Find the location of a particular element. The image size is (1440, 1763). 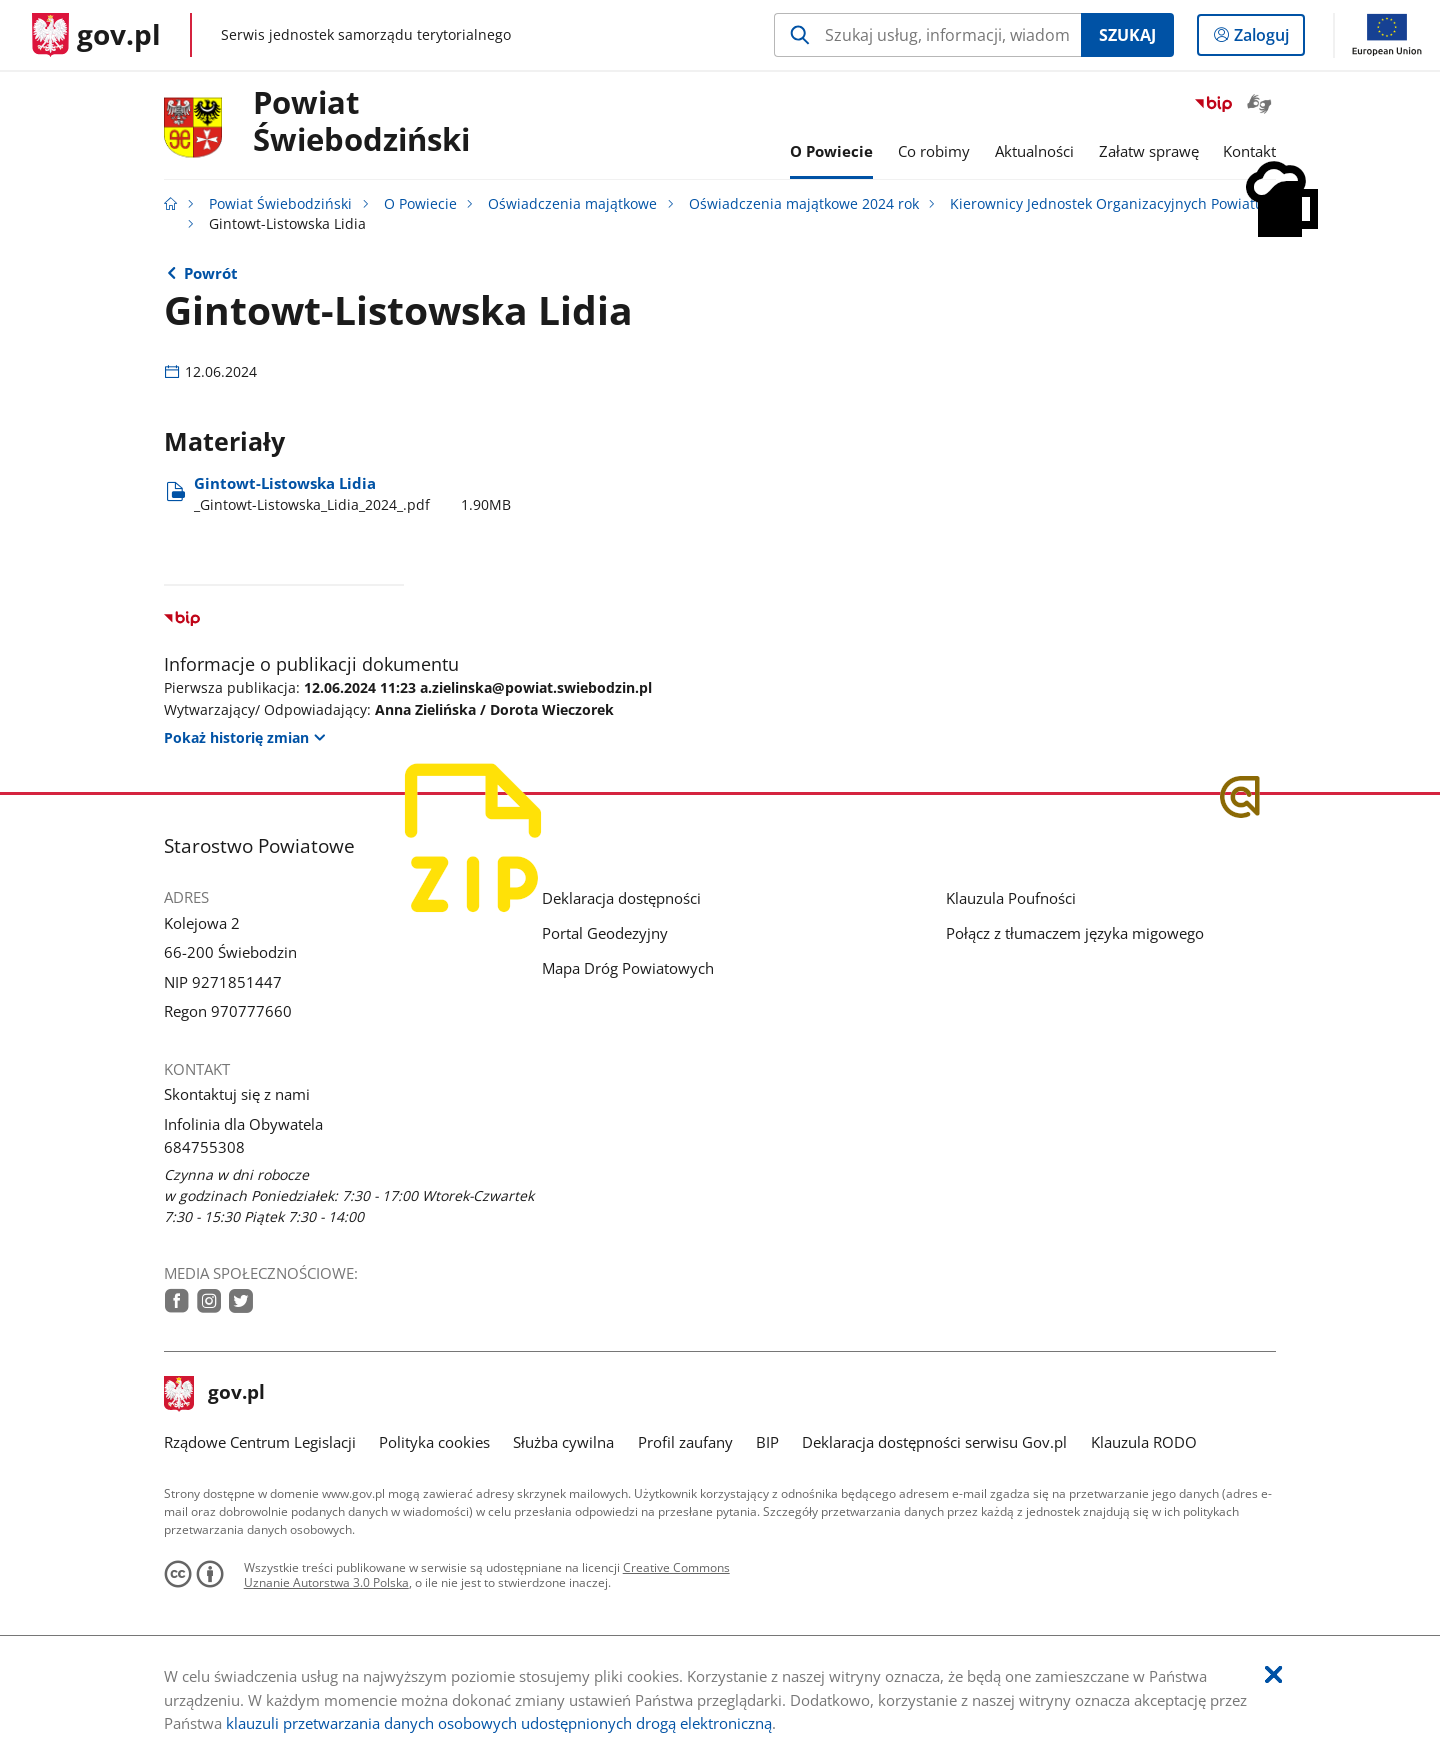

access Algolia search services is located at coordinates (1241, 797).